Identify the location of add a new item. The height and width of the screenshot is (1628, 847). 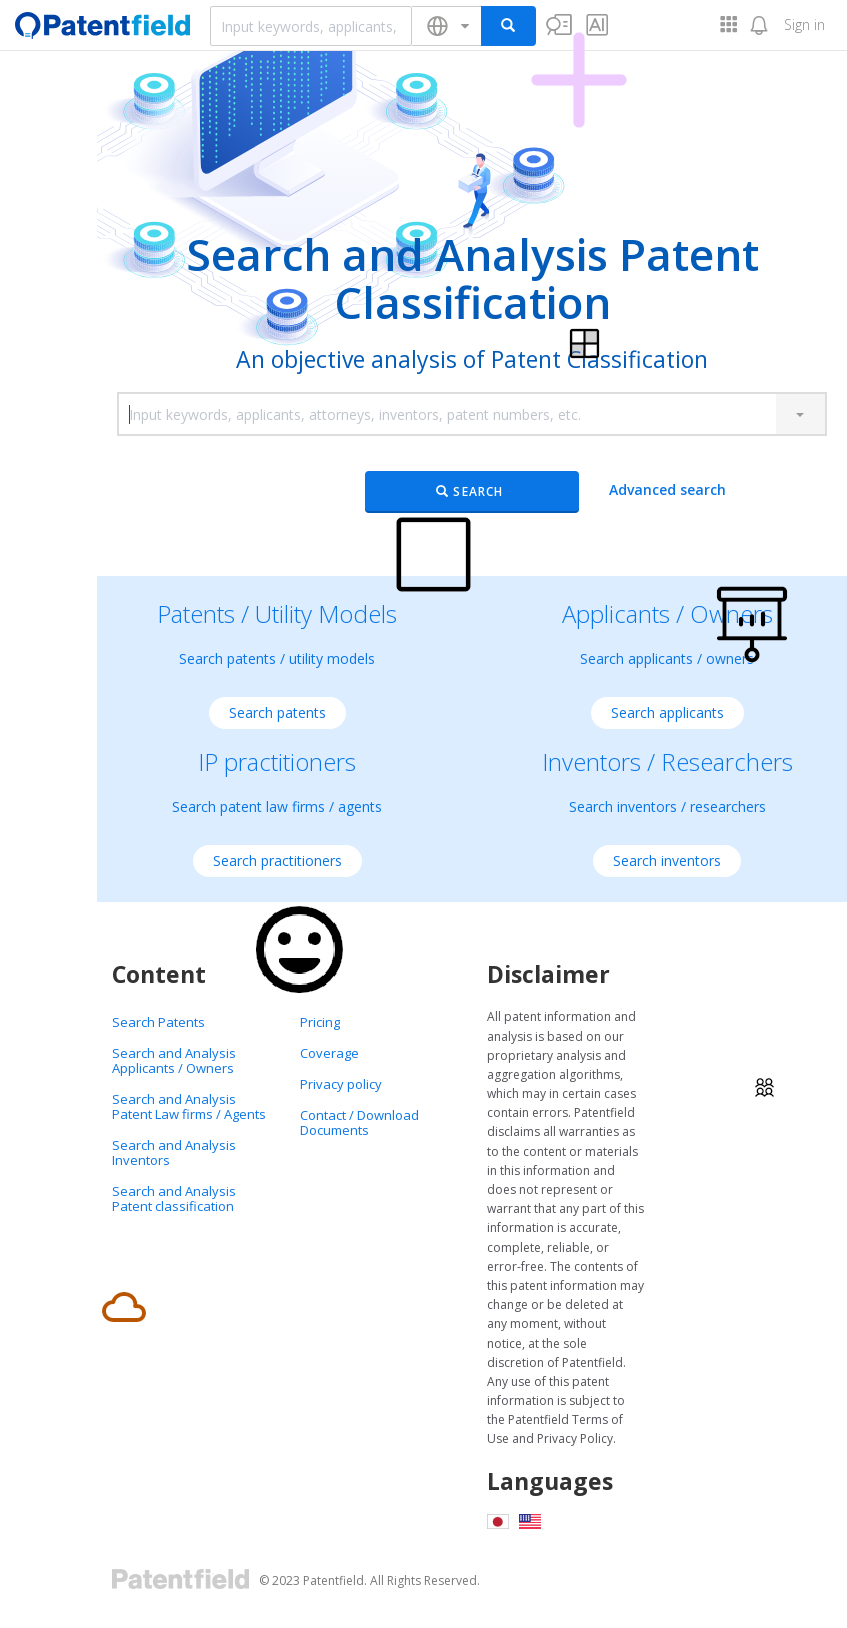
(579, 80).